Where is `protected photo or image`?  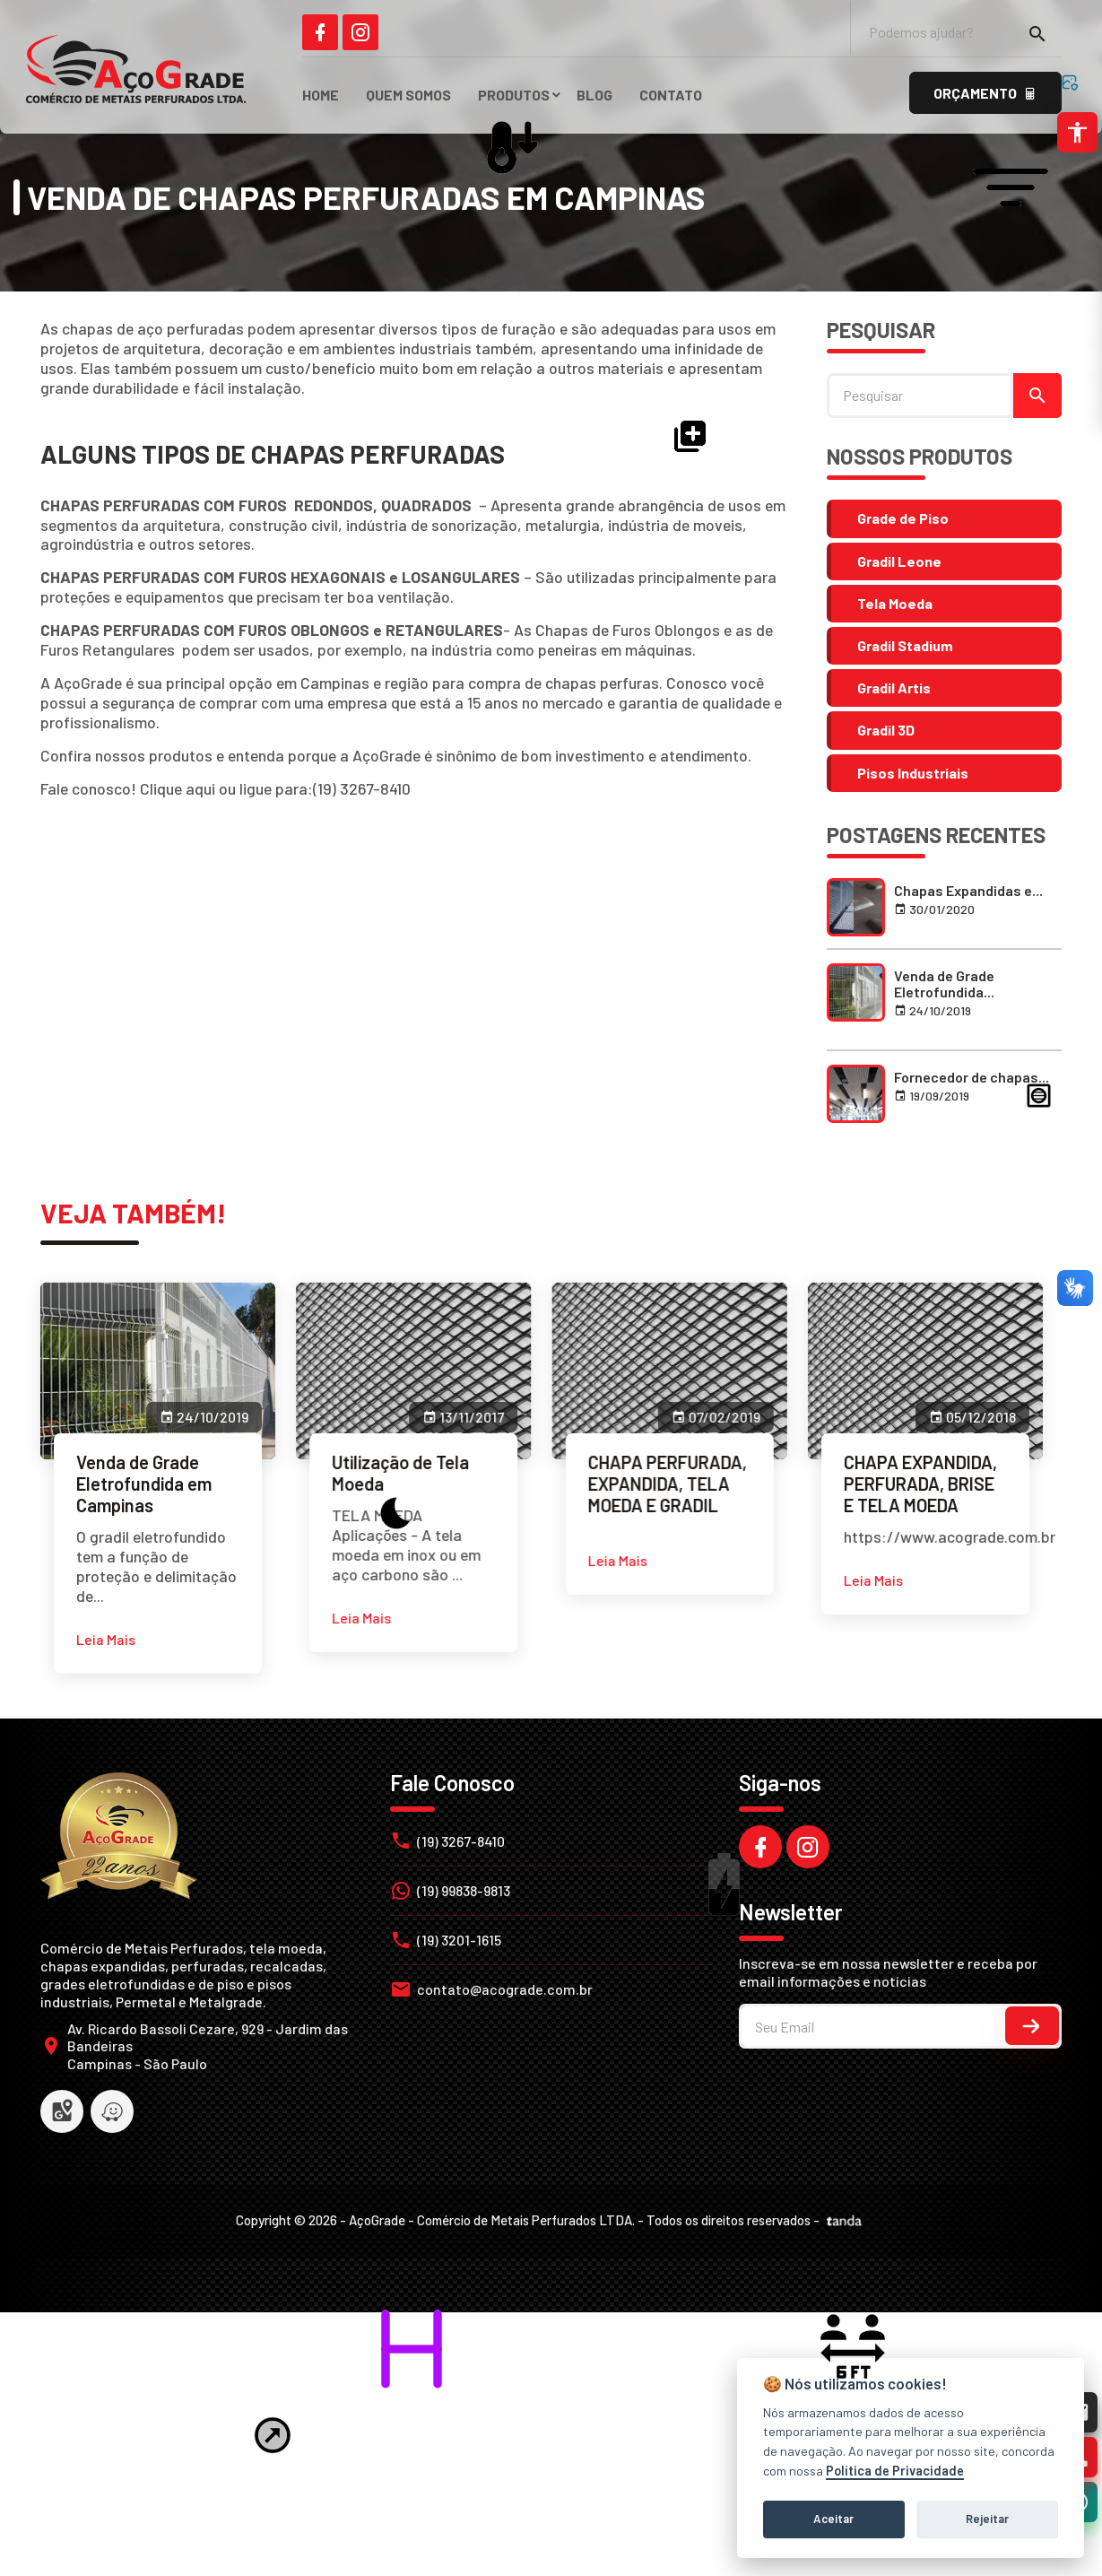 protected photo or image is located at coordinates (1069, 82).